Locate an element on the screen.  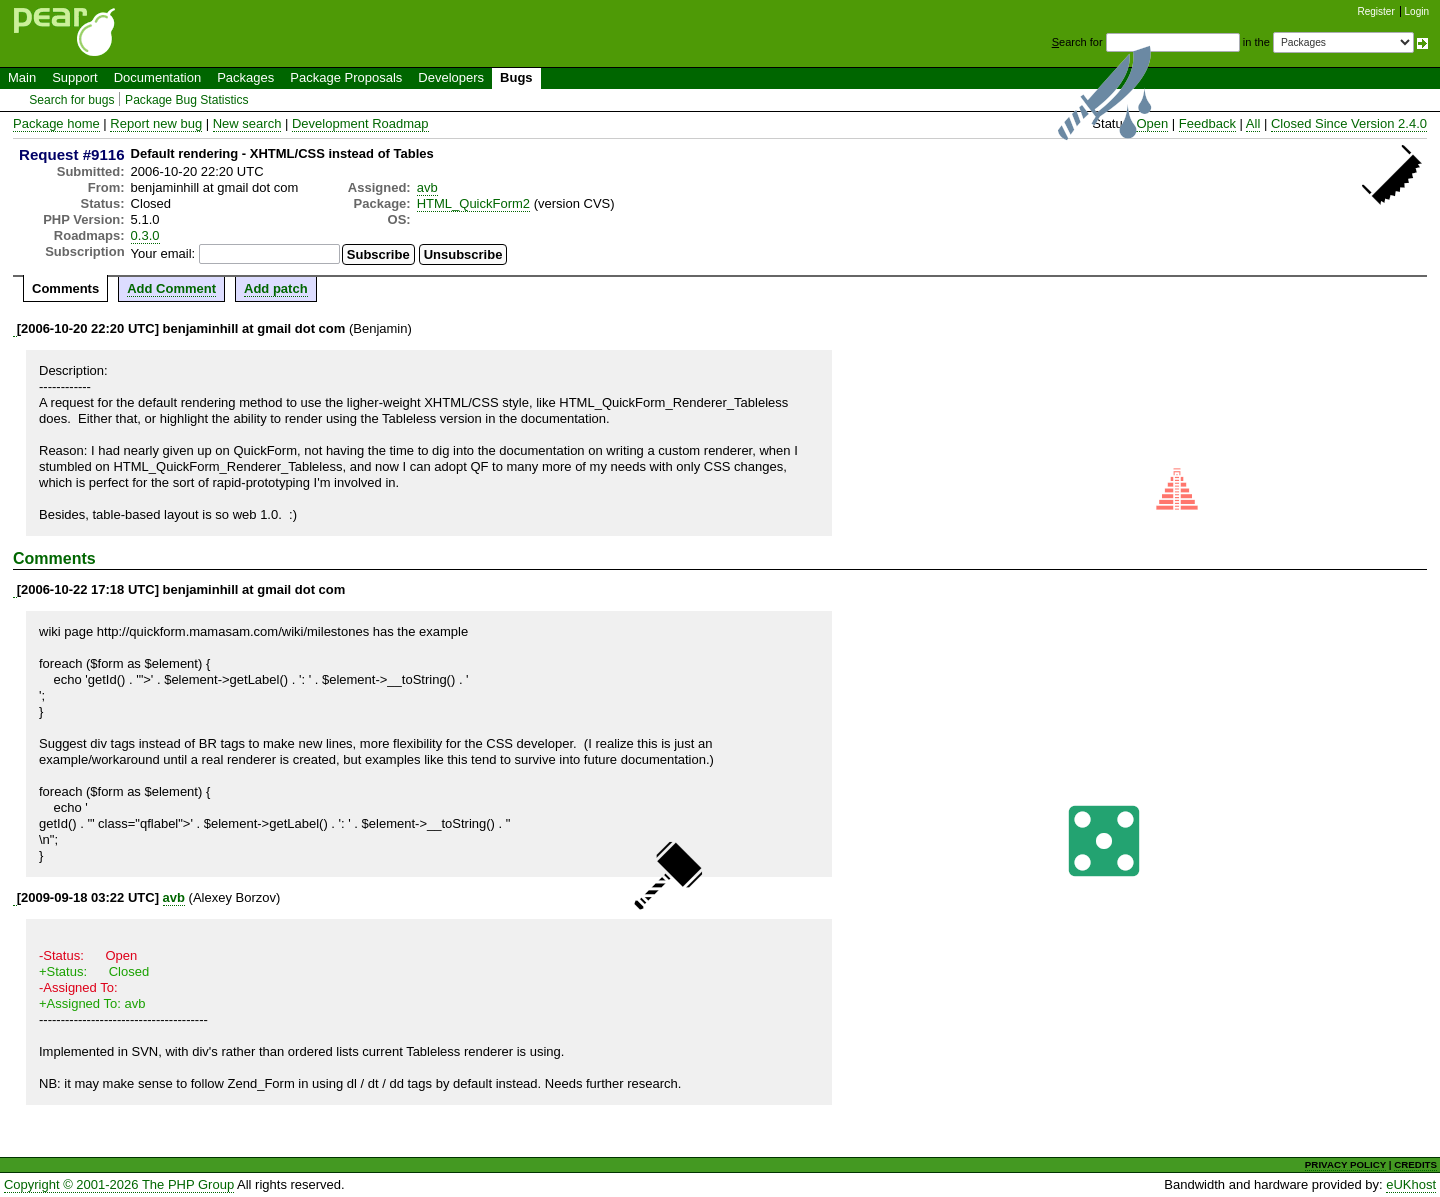
access woodworking or crafting tools is located at coordinates (1392, 175).